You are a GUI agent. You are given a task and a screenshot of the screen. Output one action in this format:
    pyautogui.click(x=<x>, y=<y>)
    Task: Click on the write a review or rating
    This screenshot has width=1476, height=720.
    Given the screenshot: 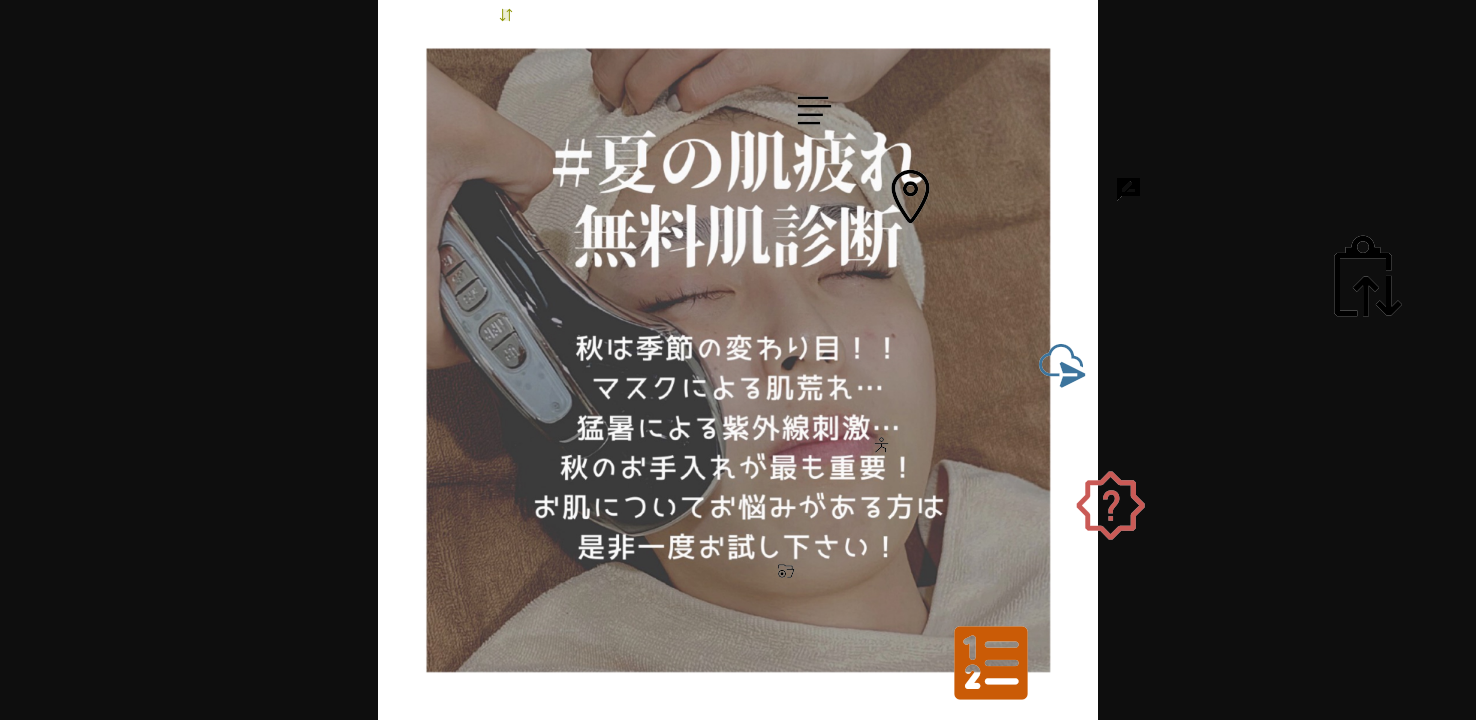 What is the action you would take?
    pyautogui.click(x=1128, y=189)
    